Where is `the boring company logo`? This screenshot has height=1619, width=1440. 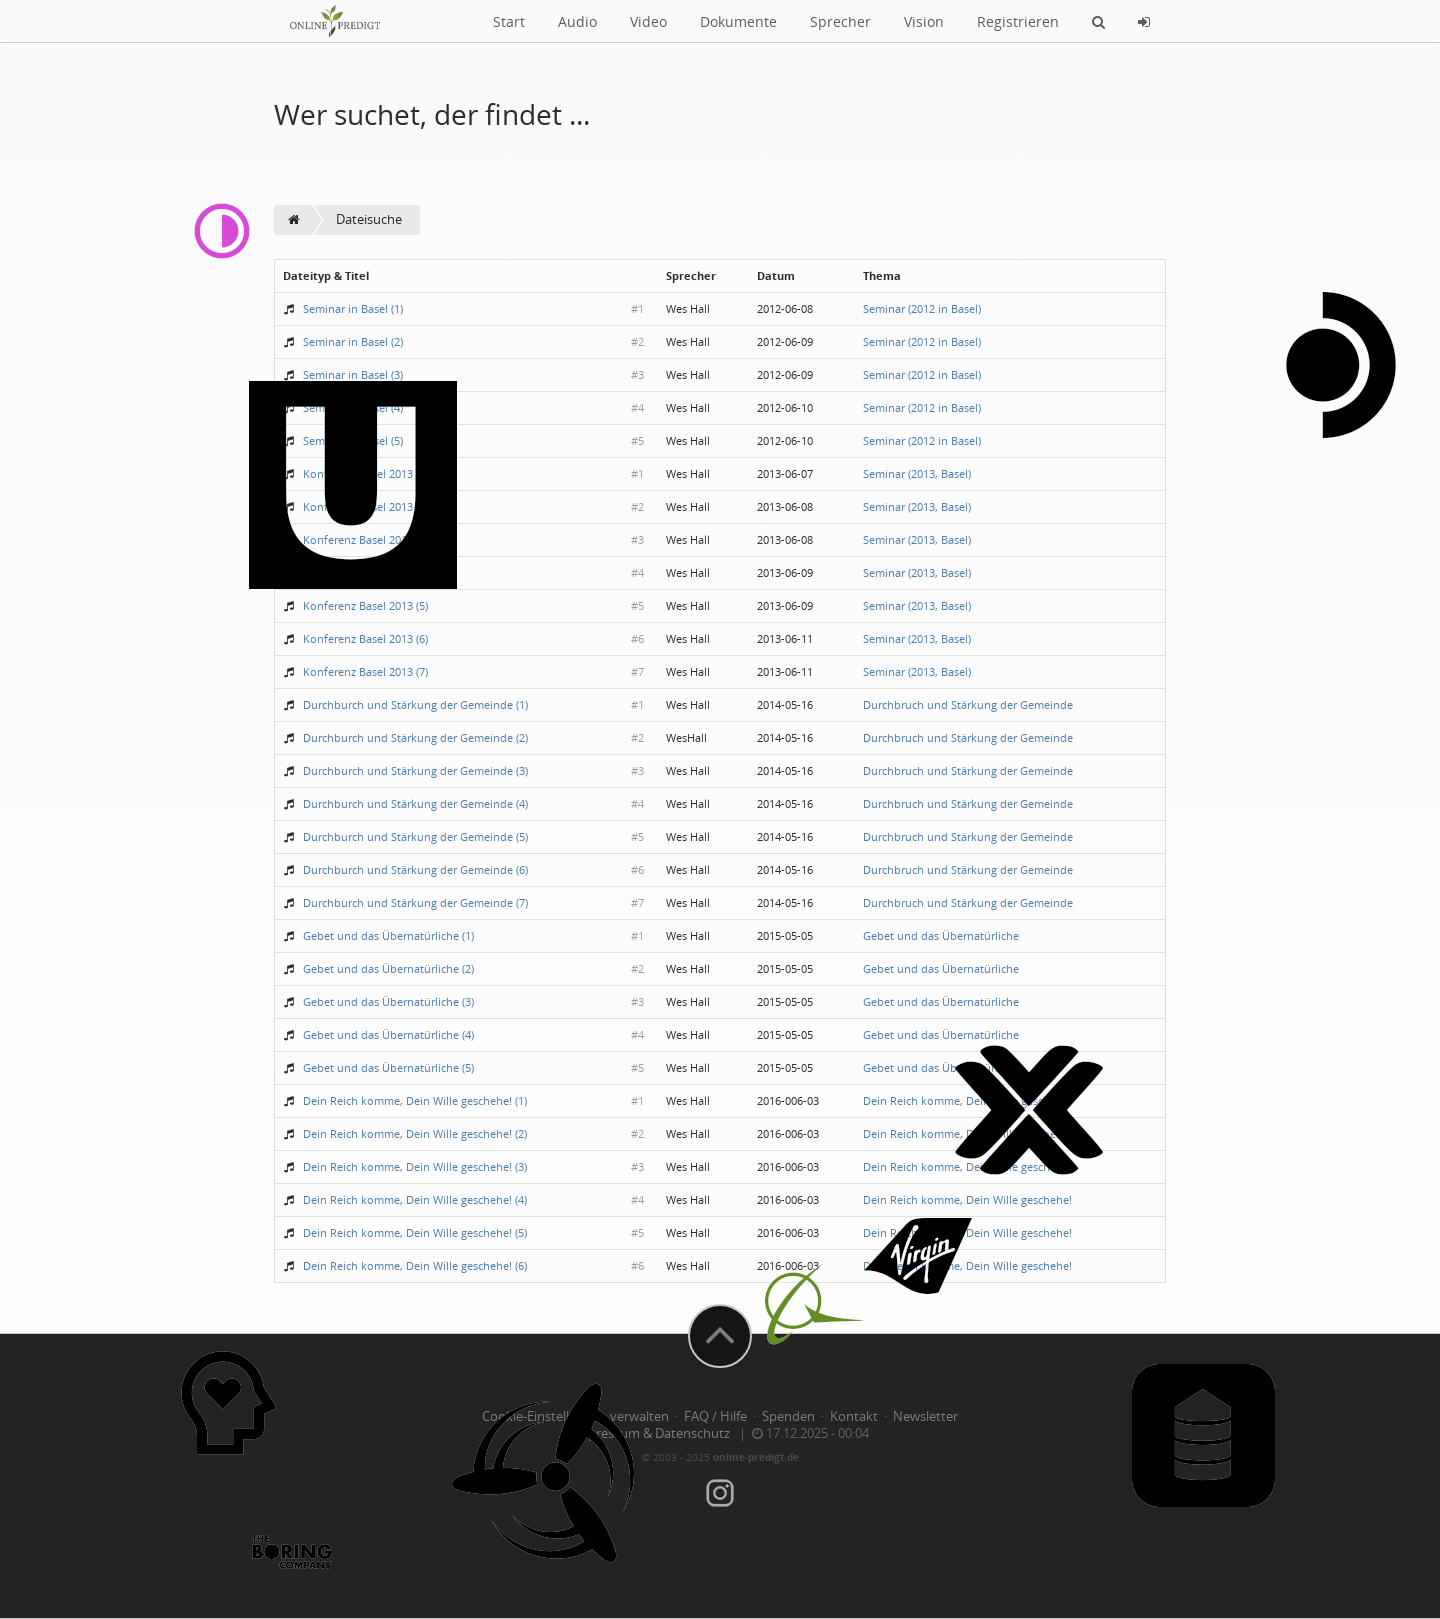
the boring company logo is located at coordinates (292, 1552).